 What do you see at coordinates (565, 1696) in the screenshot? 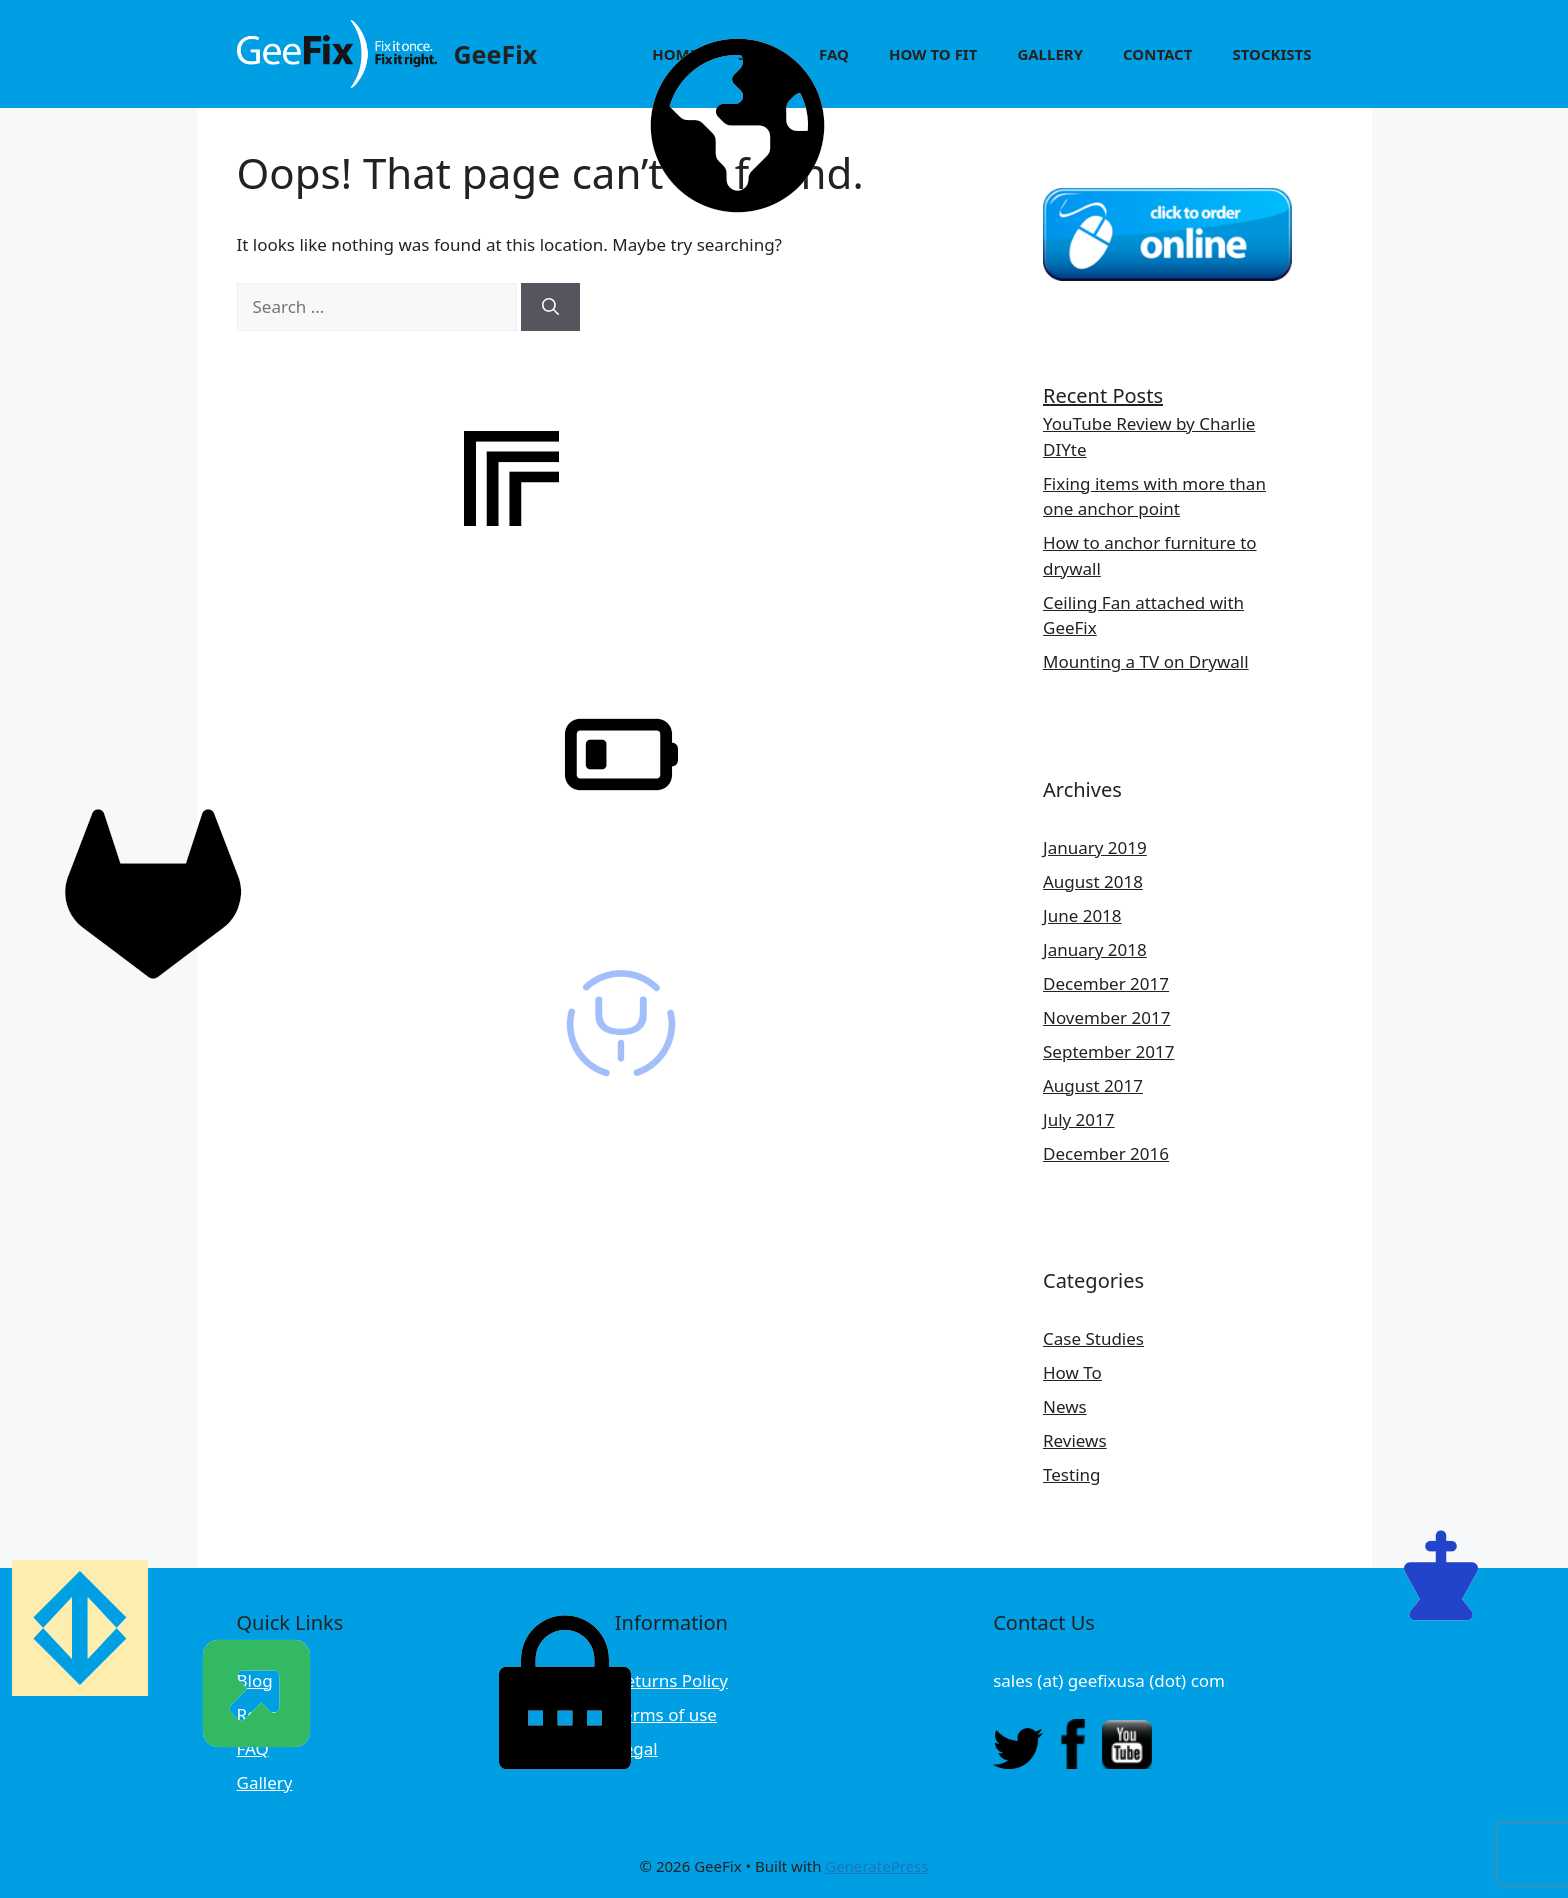
I see `enter password to unlock` at bounding box center [565, 1696].